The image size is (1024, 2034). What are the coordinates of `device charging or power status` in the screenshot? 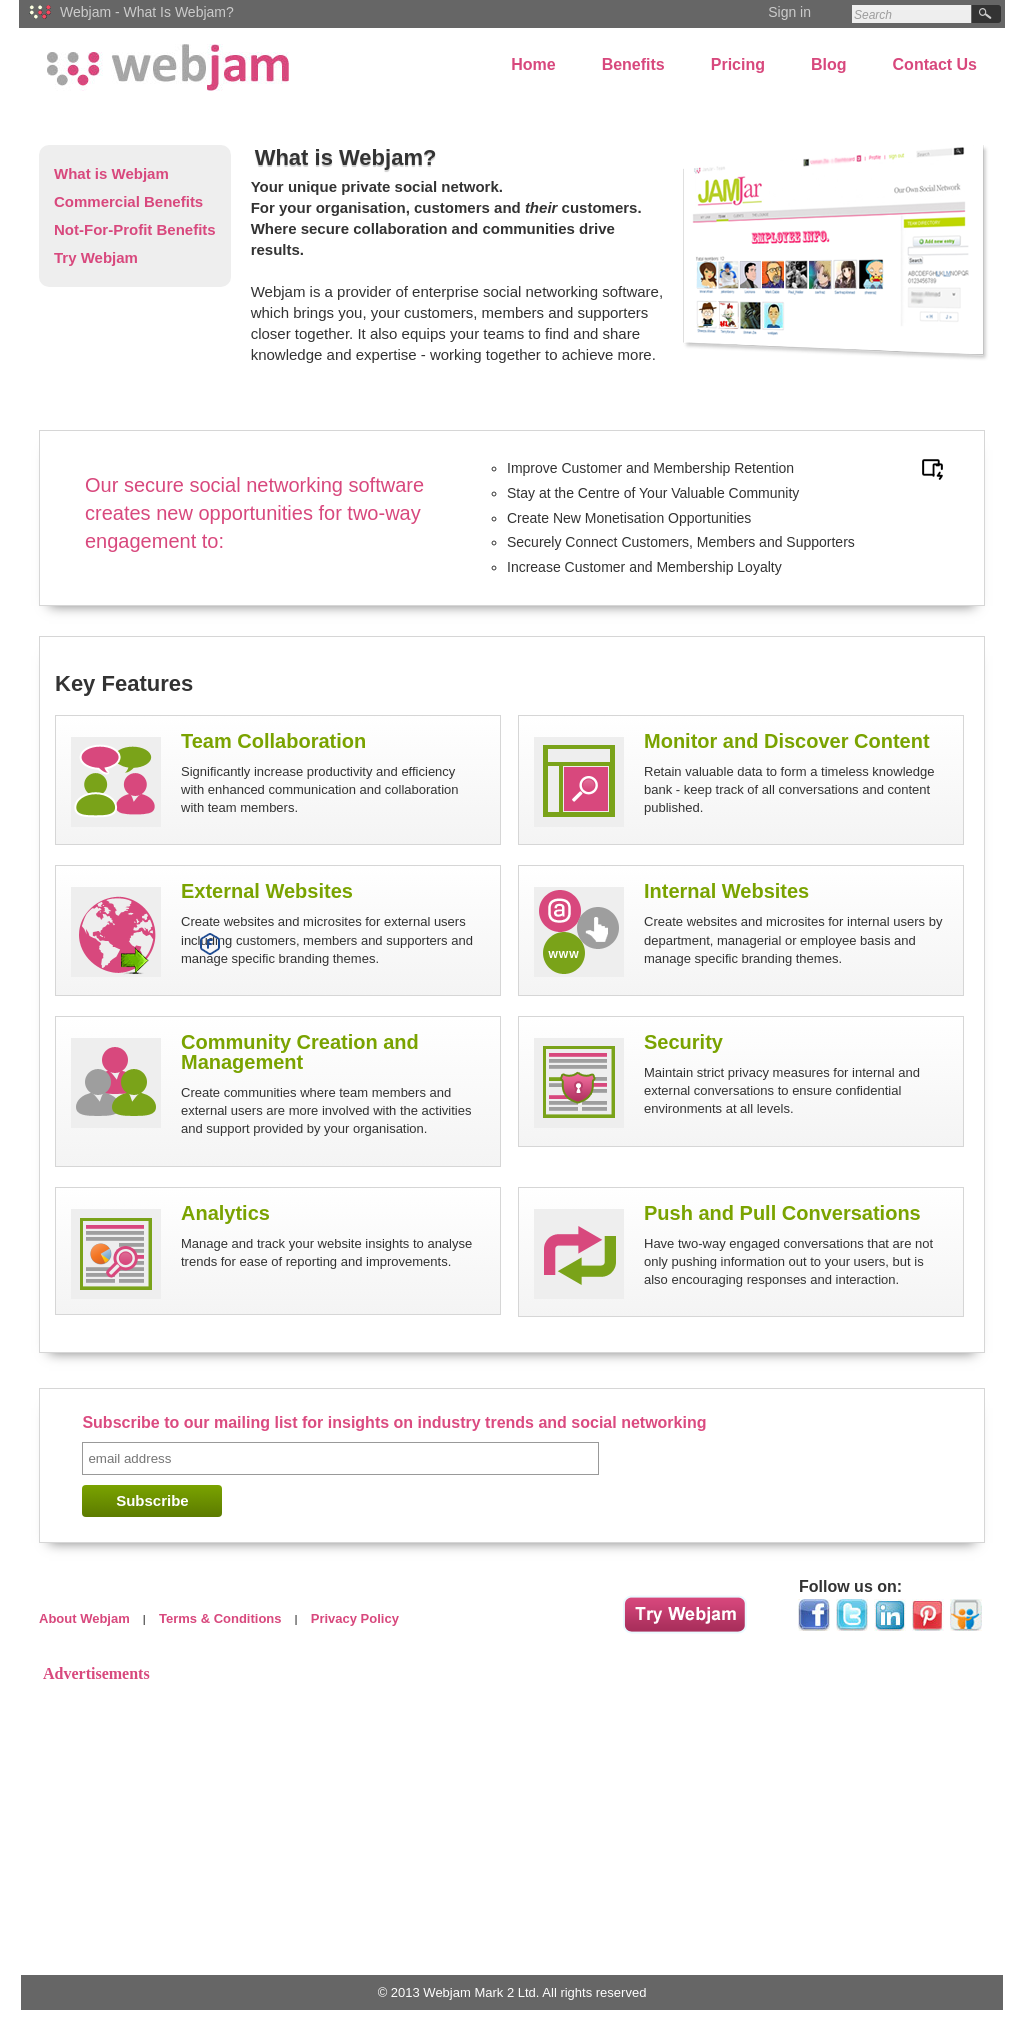 It's located at (932, 468).